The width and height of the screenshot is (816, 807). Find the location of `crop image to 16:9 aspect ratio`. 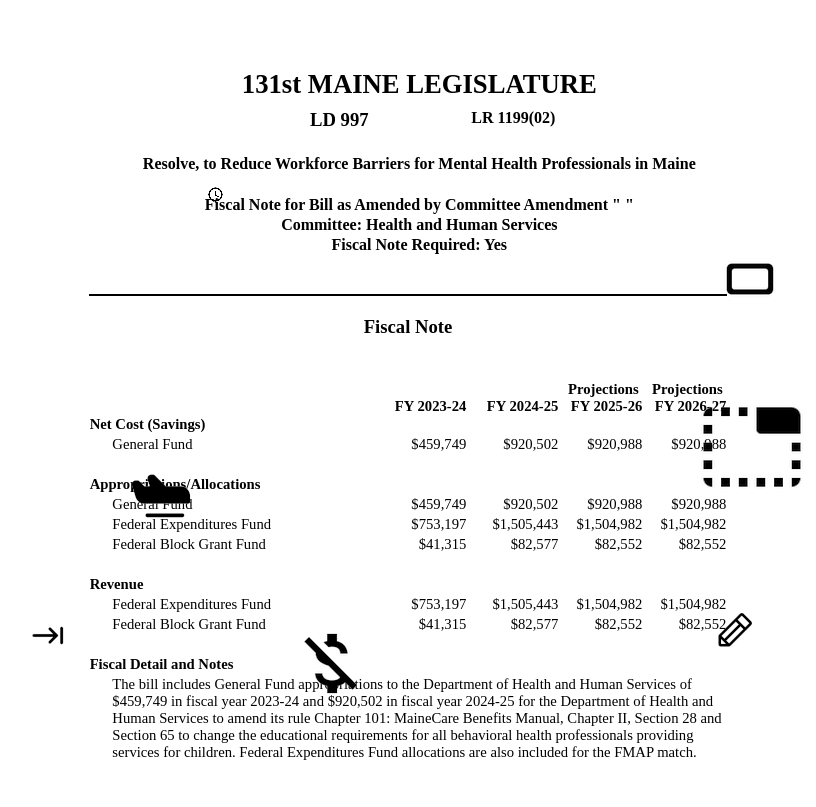

crop image to 16:9 aspect ratio is located at coordinates (750, 279).